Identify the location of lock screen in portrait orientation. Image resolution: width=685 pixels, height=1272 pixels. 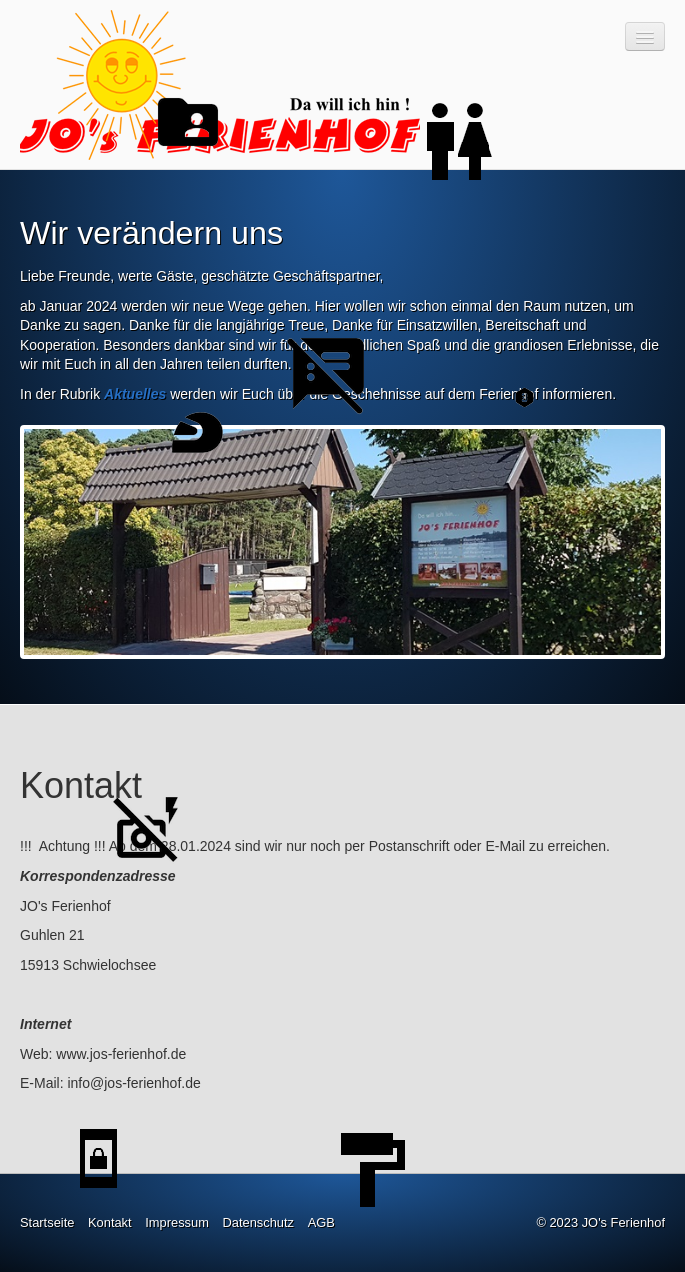
(98, 1158).